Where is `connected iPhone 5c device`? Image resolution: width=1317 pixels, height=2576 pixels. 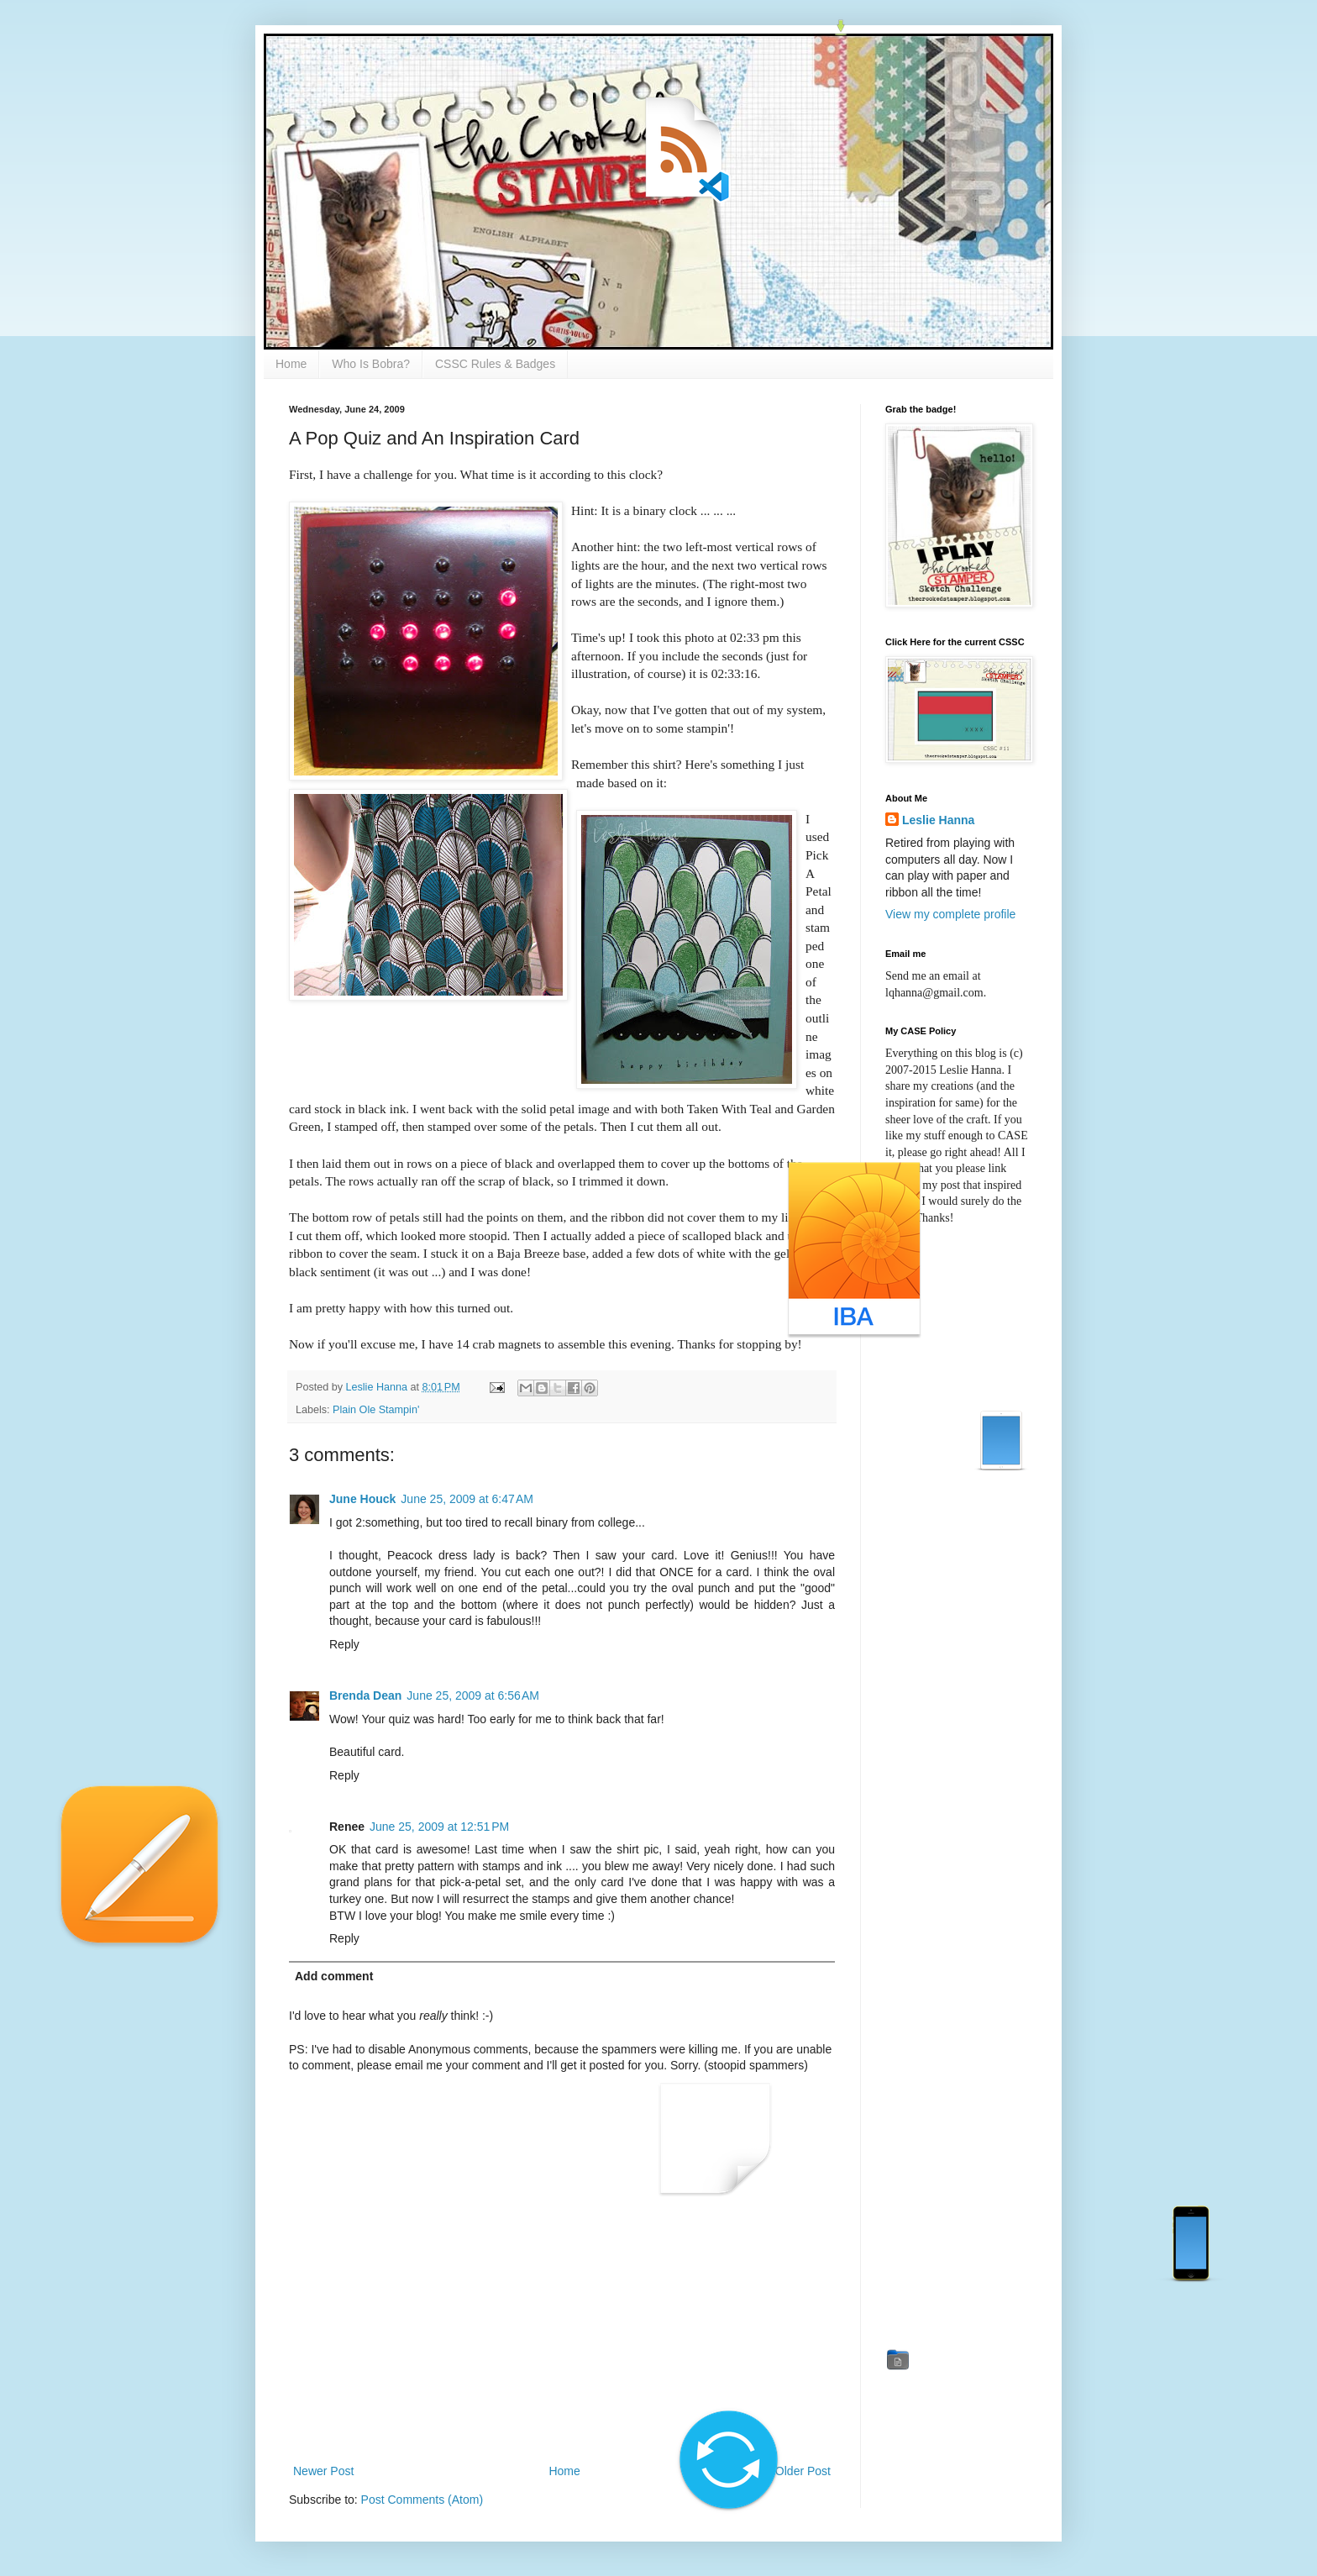
connected iPhone 5c device is located at coordinates (1191, 2244).